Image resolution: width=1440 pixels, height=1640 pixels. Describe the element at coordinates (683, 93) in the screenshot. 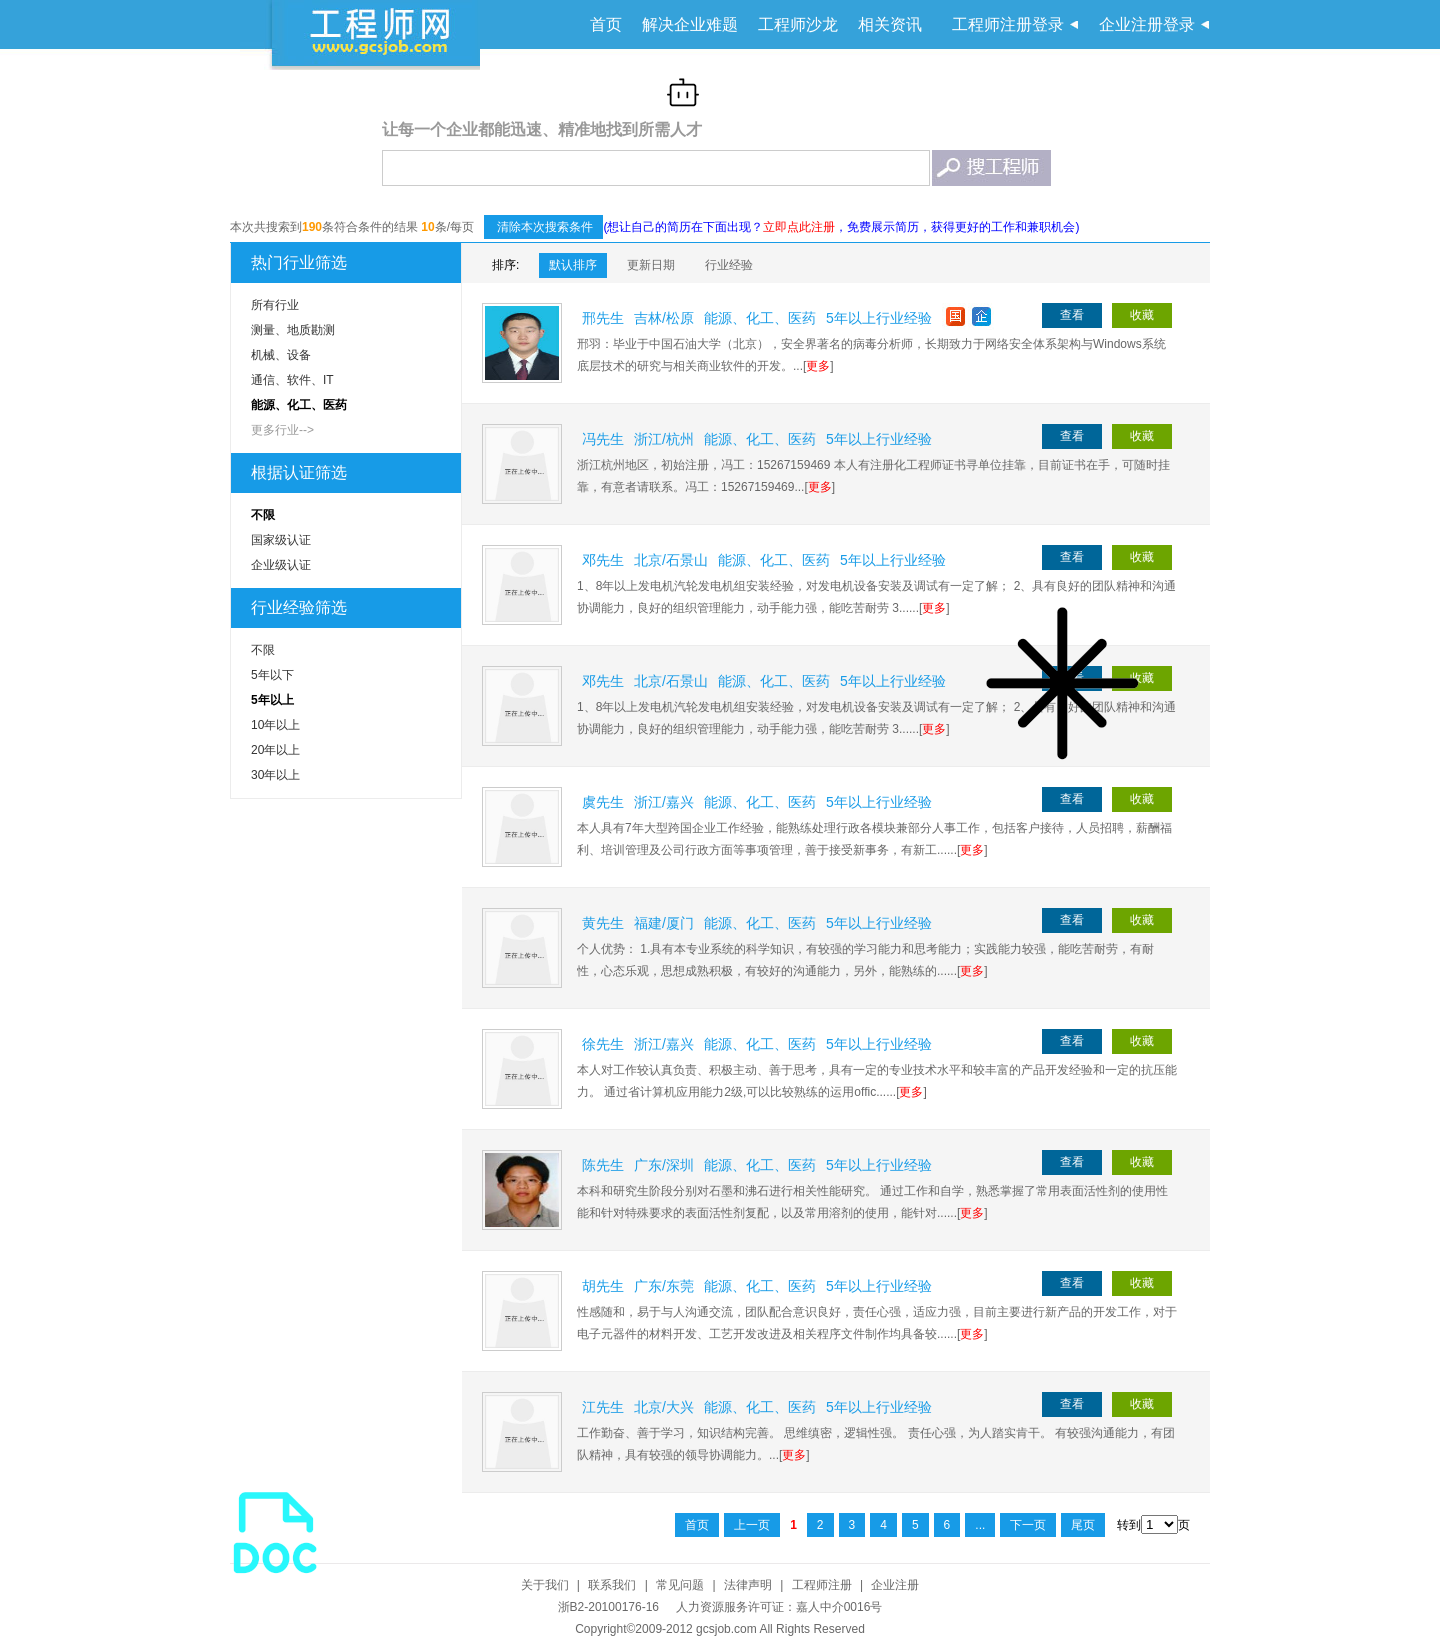

I see `view dependabot alerts and automated dependency updates` at that location.